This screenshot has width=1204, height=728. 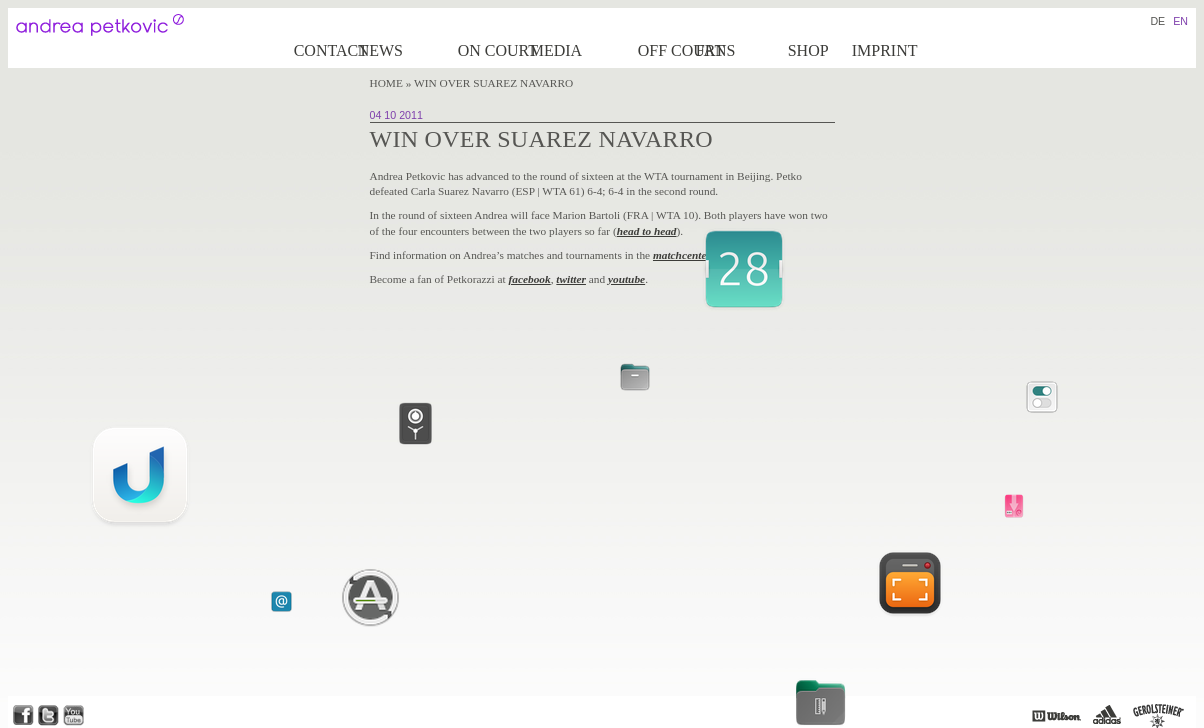 What do you see at coordinates (1014, 506) in the screenshot?
I see `open synaptic package manager` at bounding box center [1014, 506].